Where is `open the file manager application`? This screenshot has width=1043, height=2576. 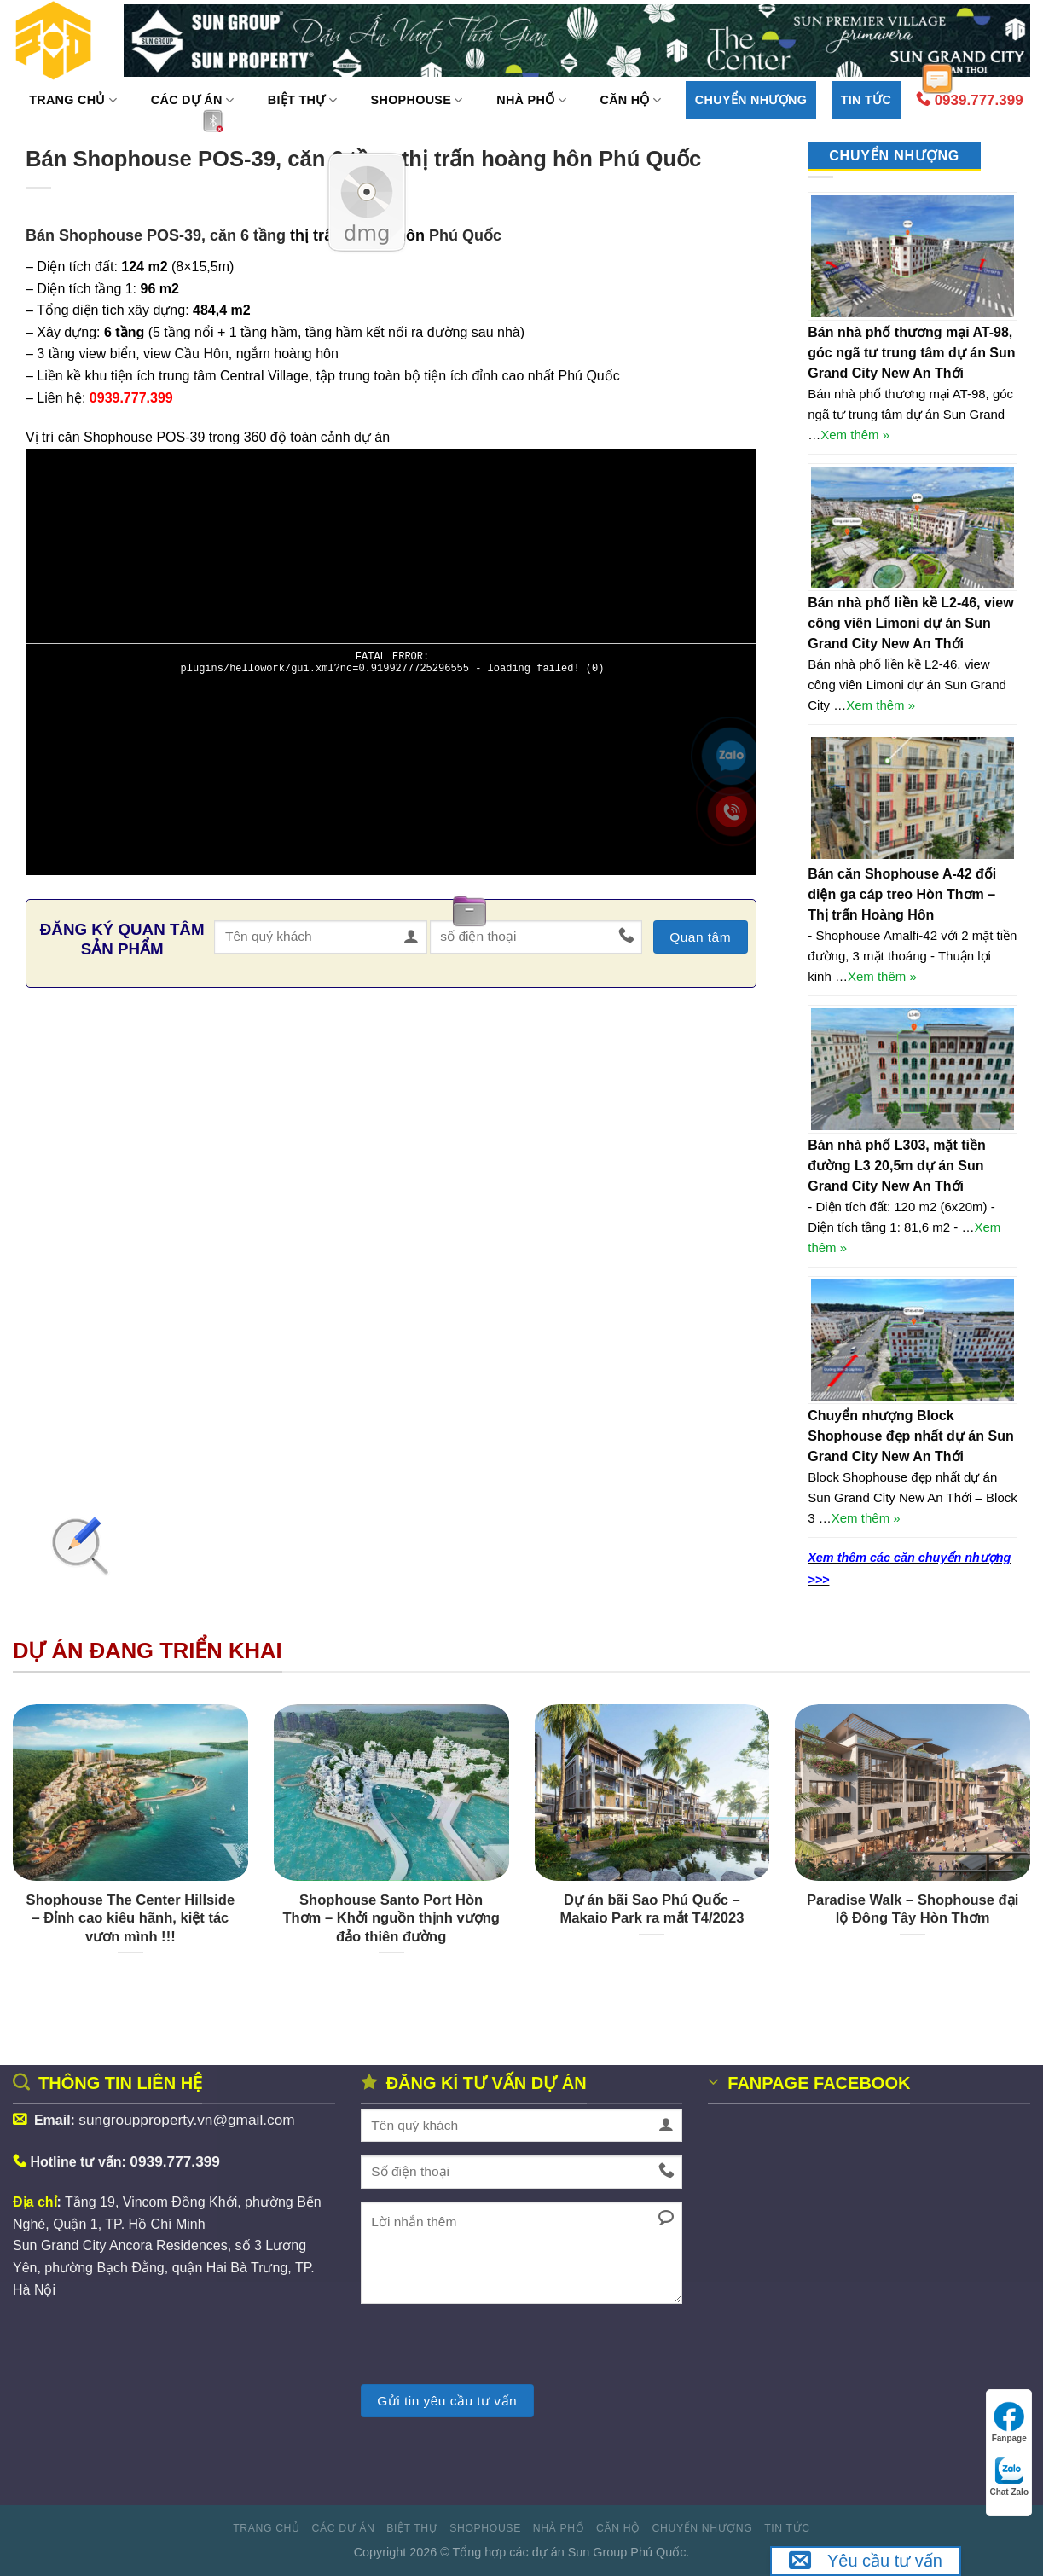 open the file manager application is located at coordinates (469, 910).